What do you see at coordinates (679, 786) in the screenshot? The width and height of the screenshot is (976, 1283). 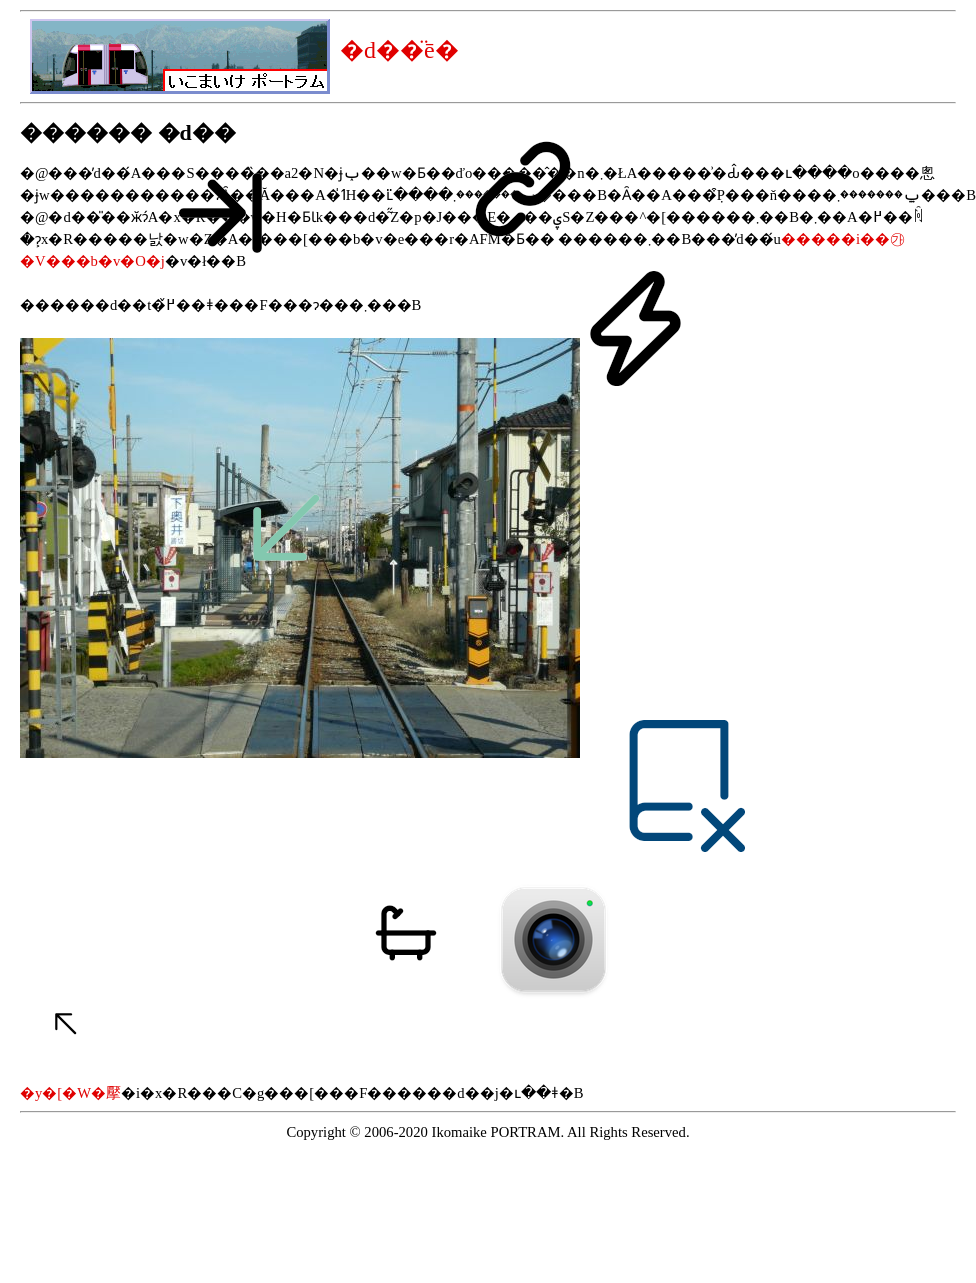 I see `delete a repository` at bounding box center [679, 786].